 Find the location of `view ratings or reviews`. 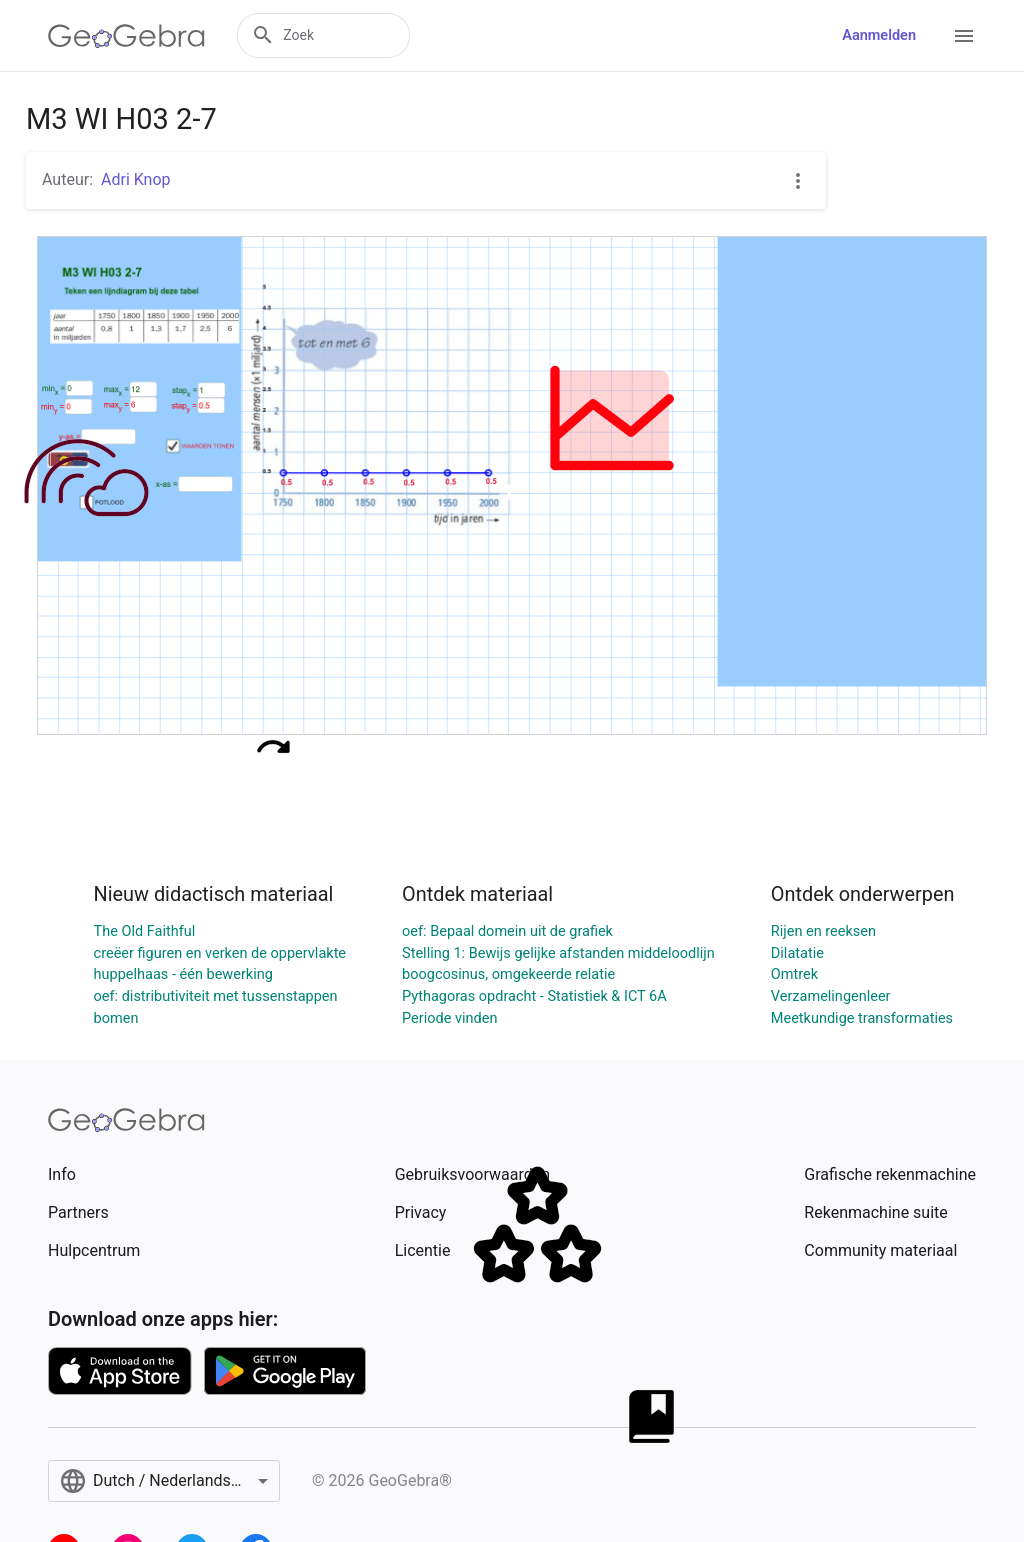

view ratings or reviews is located at coordinates (537, 1224).